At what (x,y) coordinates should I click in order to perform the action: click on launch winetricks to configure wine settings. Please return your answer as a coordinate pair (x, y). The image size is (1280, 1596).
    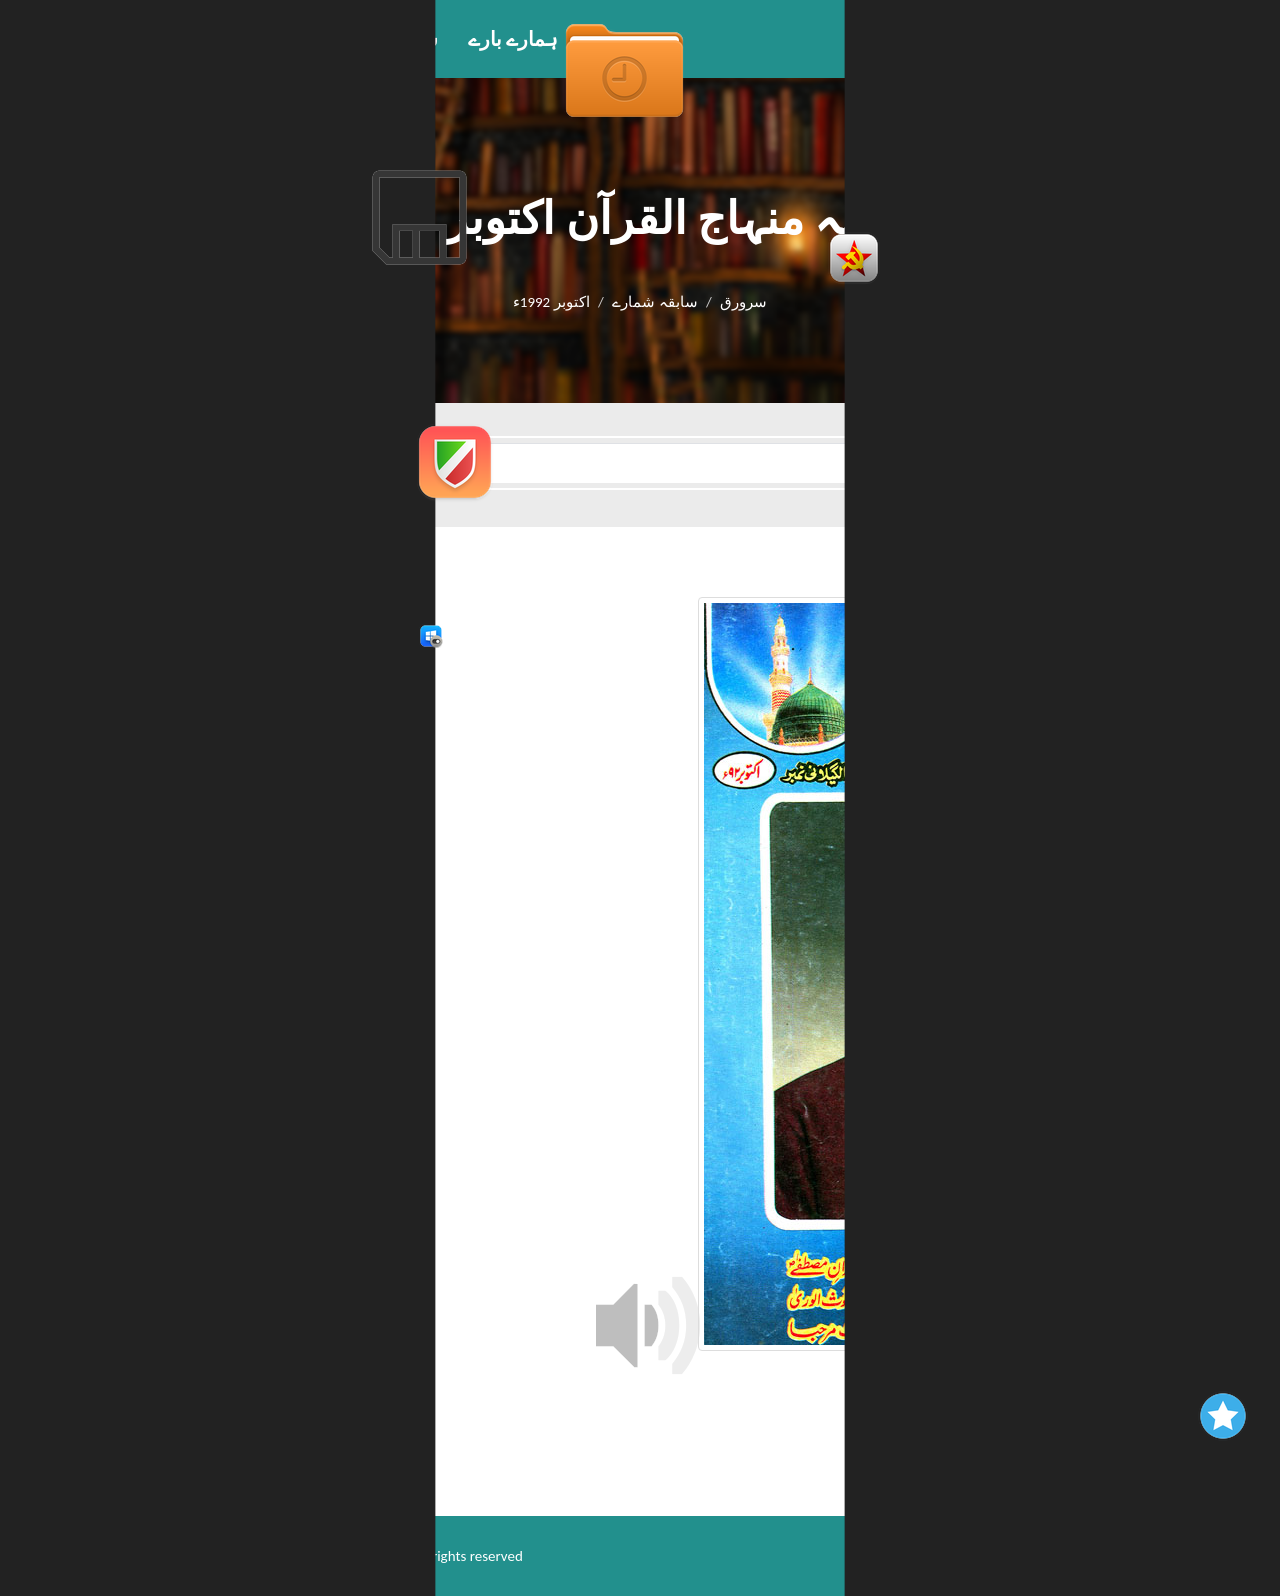
    Looking at the image, I should click on (431, 636).